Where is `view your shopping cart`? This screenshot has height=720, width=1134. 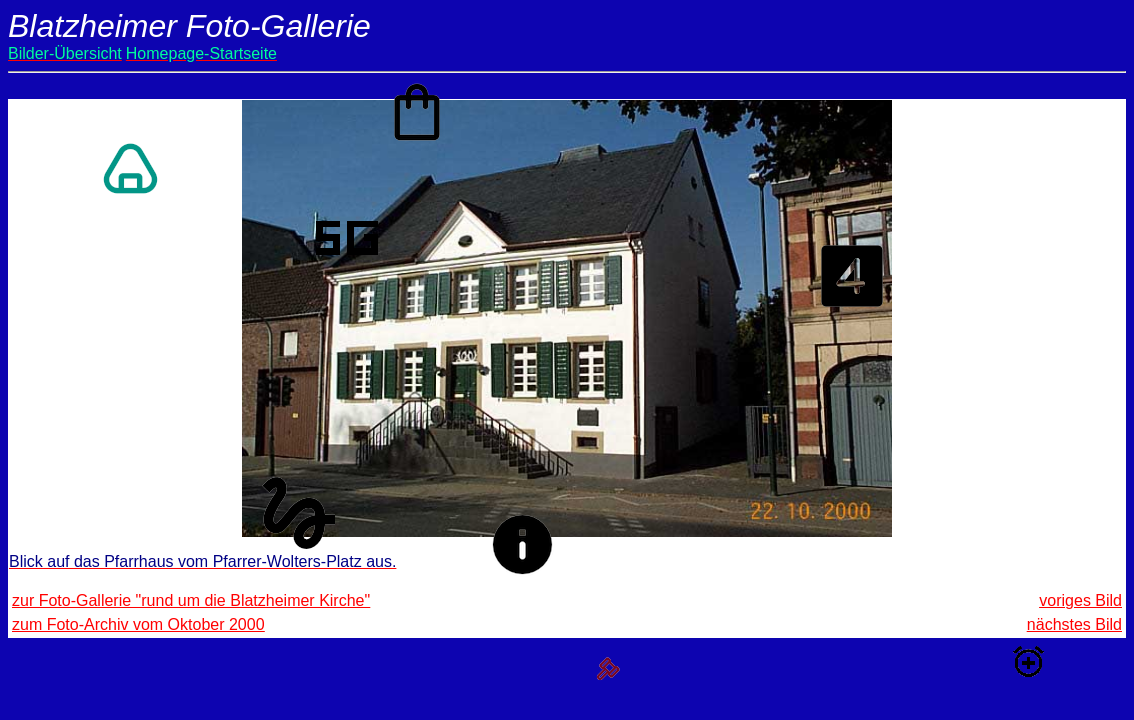
view your shopping cart is located at coordinates (417, 112).